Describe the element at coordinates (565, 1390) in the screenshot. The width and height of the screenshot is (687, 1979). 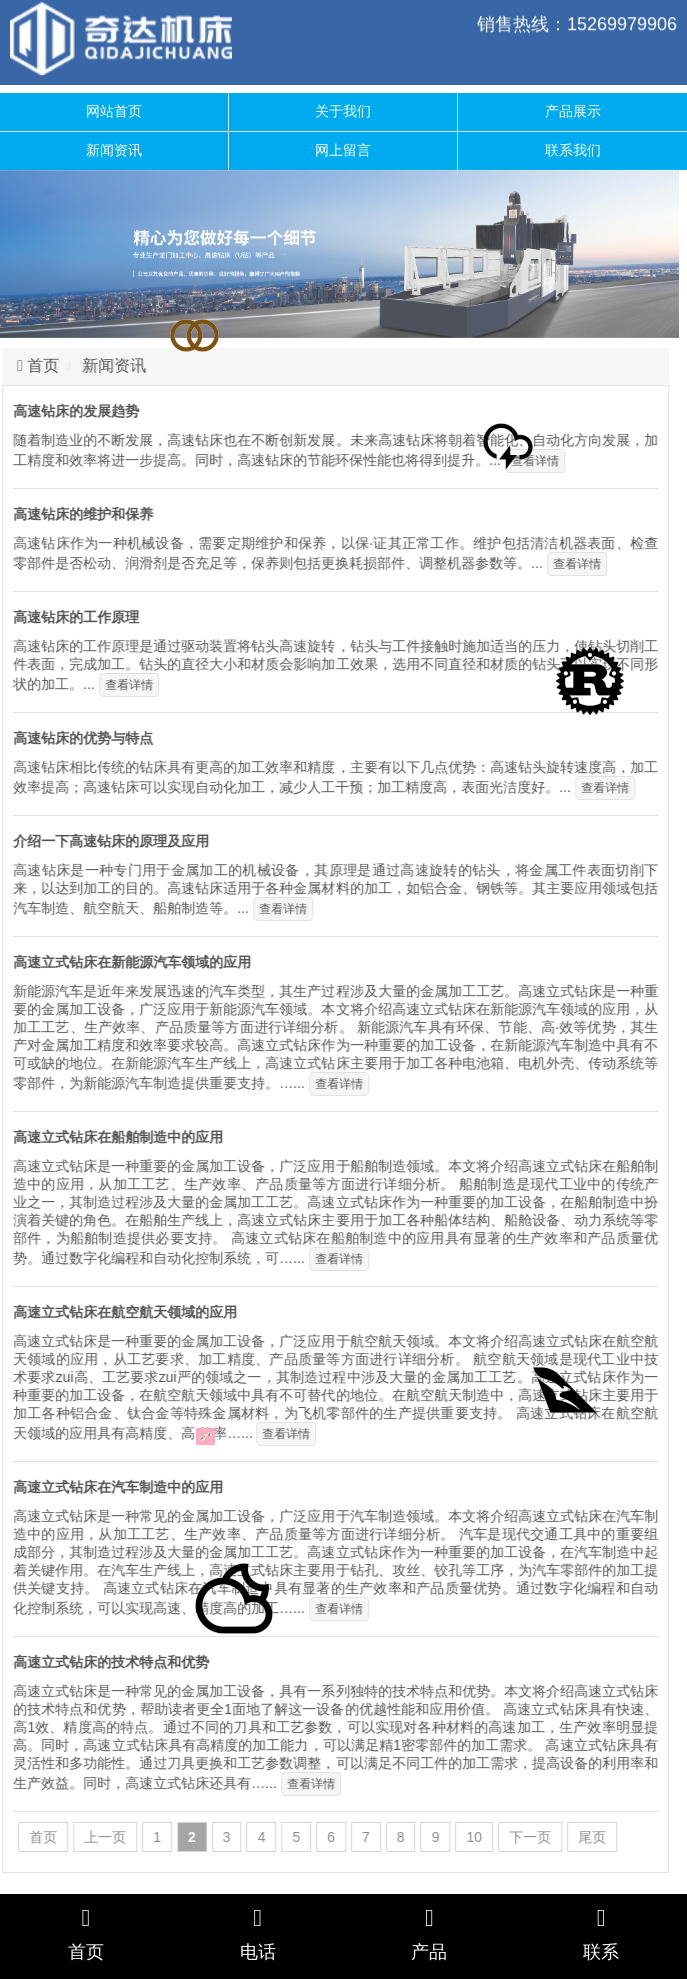
I see `open the Qantas airline app` at that location.